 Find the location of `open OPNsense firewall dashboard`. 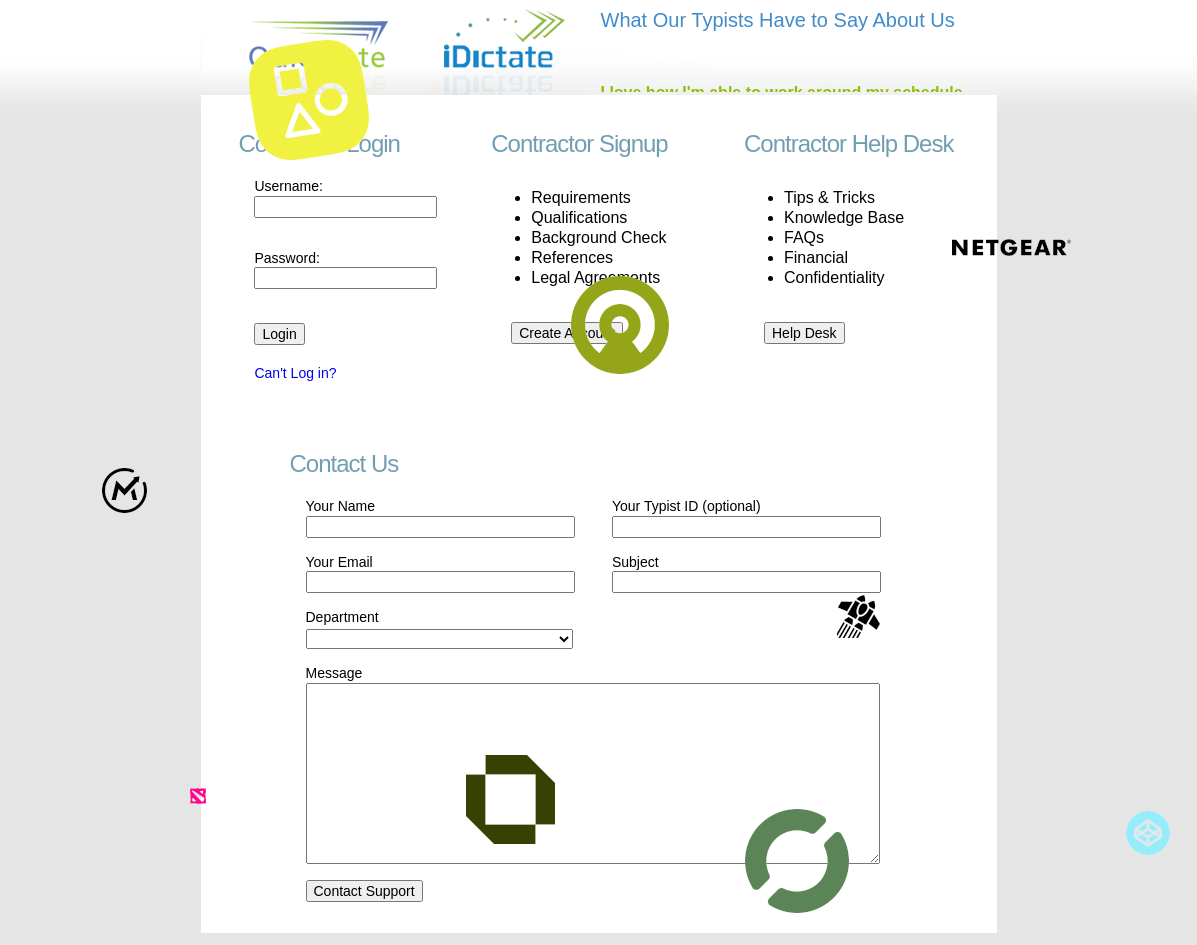

open OPNsense firewall dashboard is located at coordinates (510, 799).